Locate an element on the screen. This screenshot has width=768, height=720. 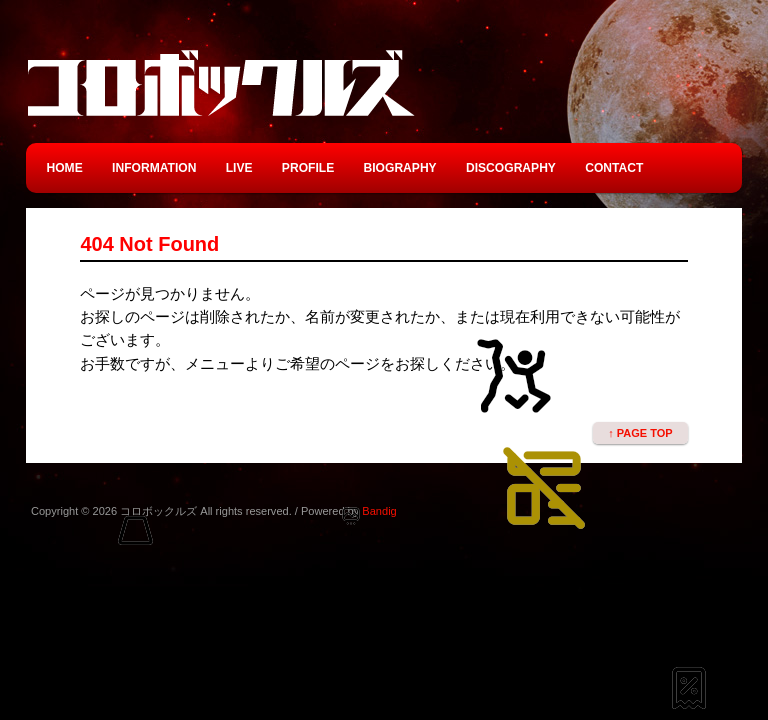
disable template mode is located at coordinates (544, 488).